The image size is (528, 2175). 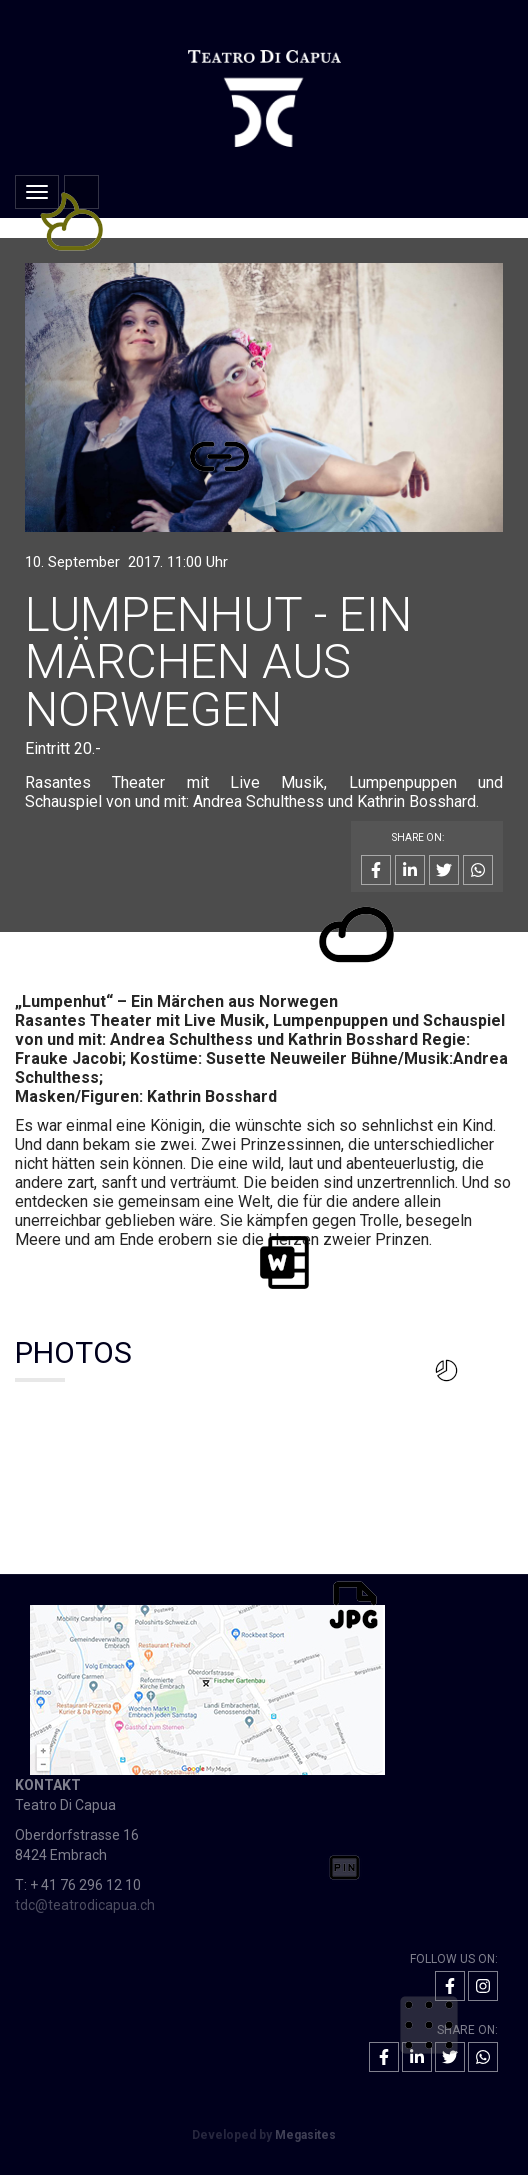 What do you see at coordinates (286, 1262) in the screenshot?
I see `open Microsoft Word` at bounding box center [286, 1262].